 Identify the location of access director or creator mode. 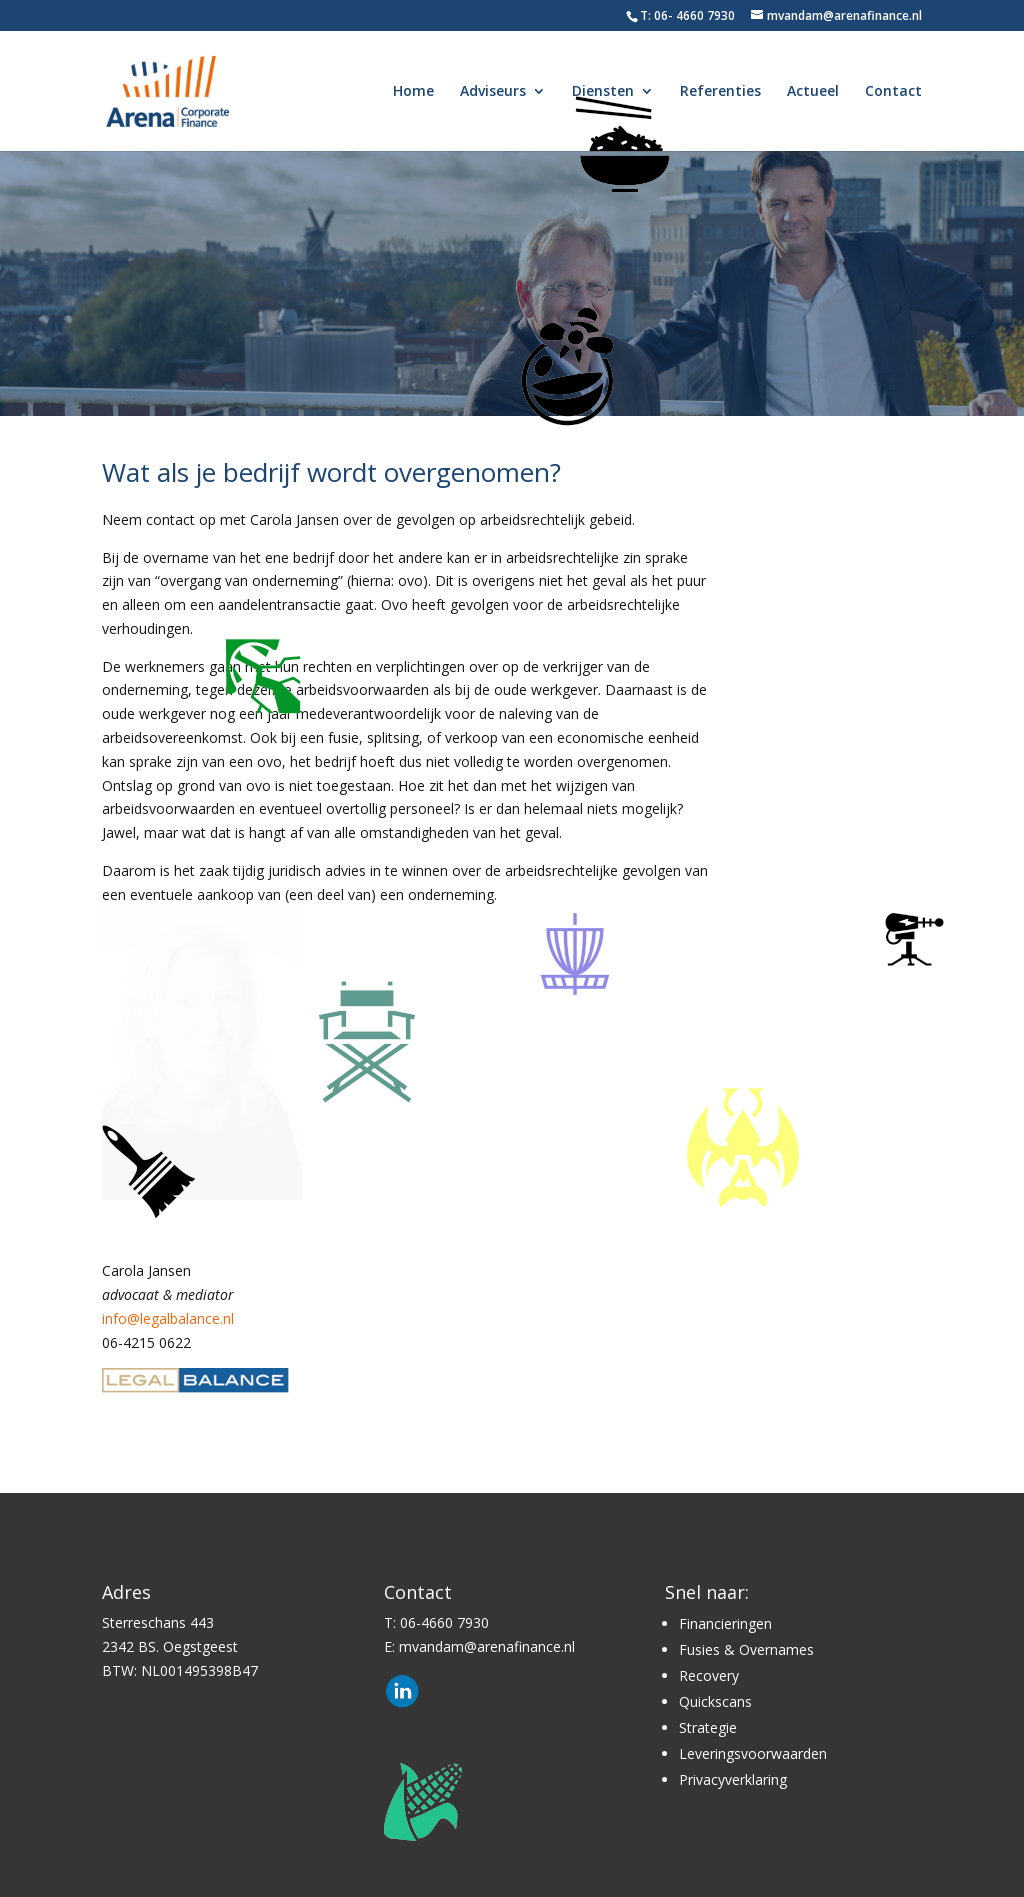
(367, 1042).